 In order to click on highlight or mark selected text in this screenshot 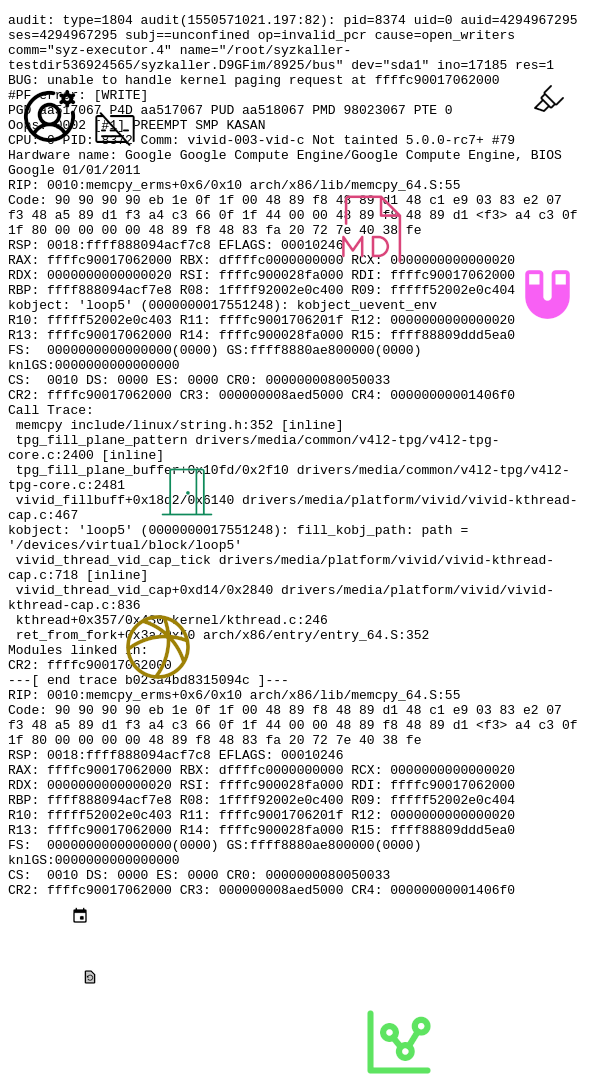, I will do `click(548, 100)`.